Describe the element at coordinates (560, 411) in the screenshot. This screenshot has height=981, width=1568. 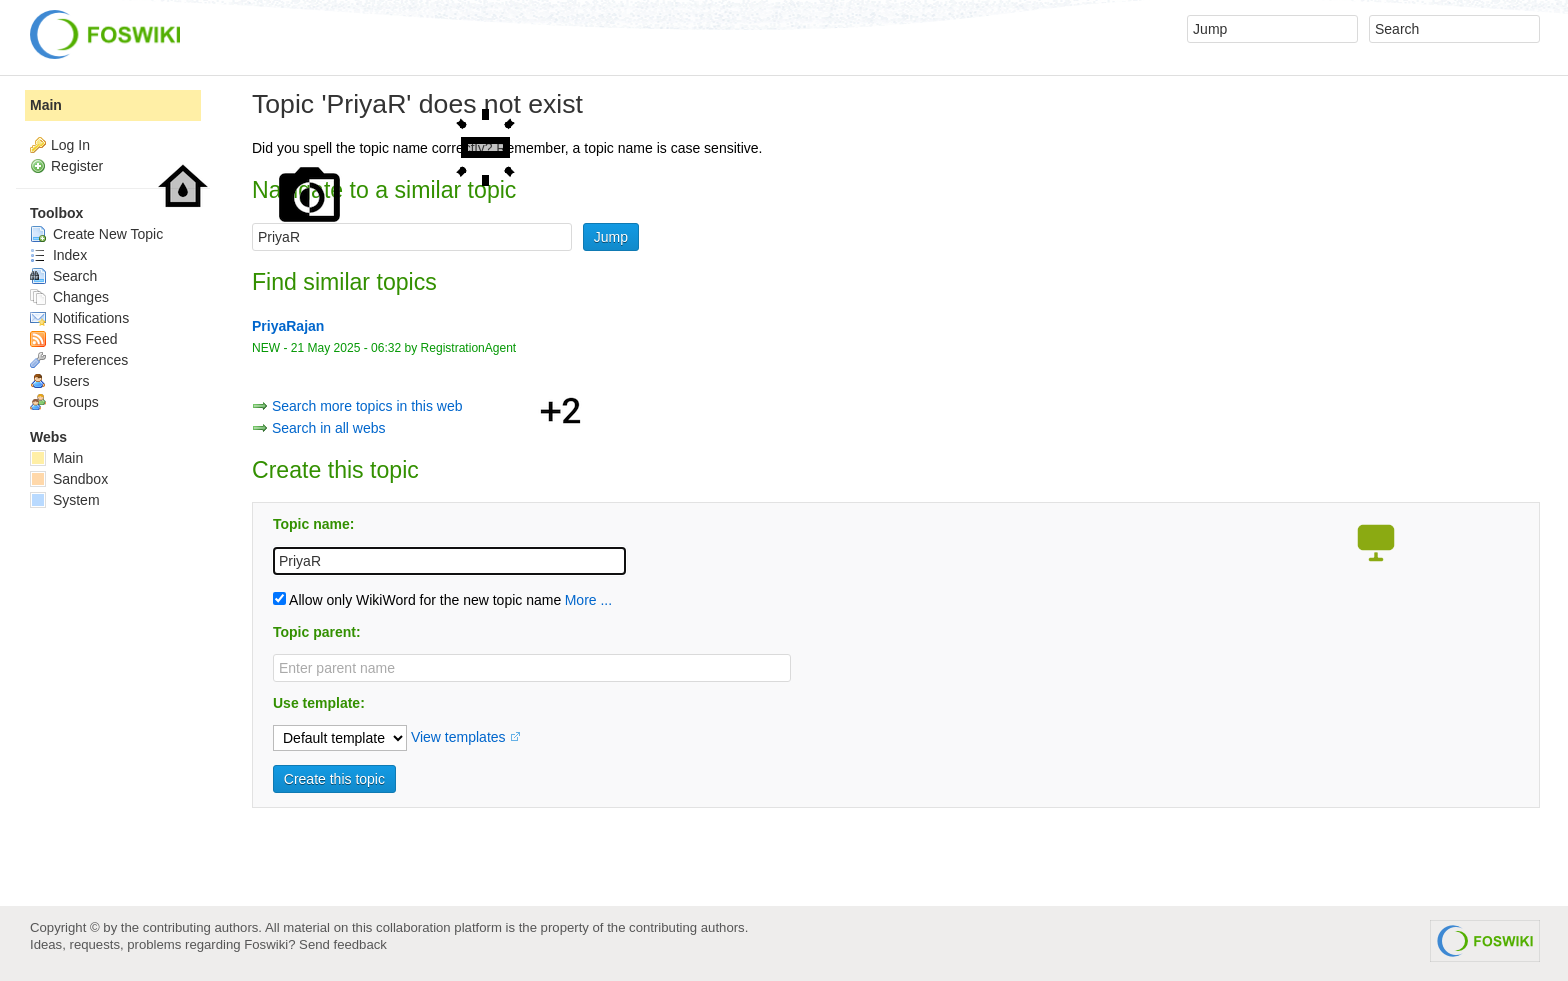
I see `increase exposure by 2 stops in photo editing` at that location.